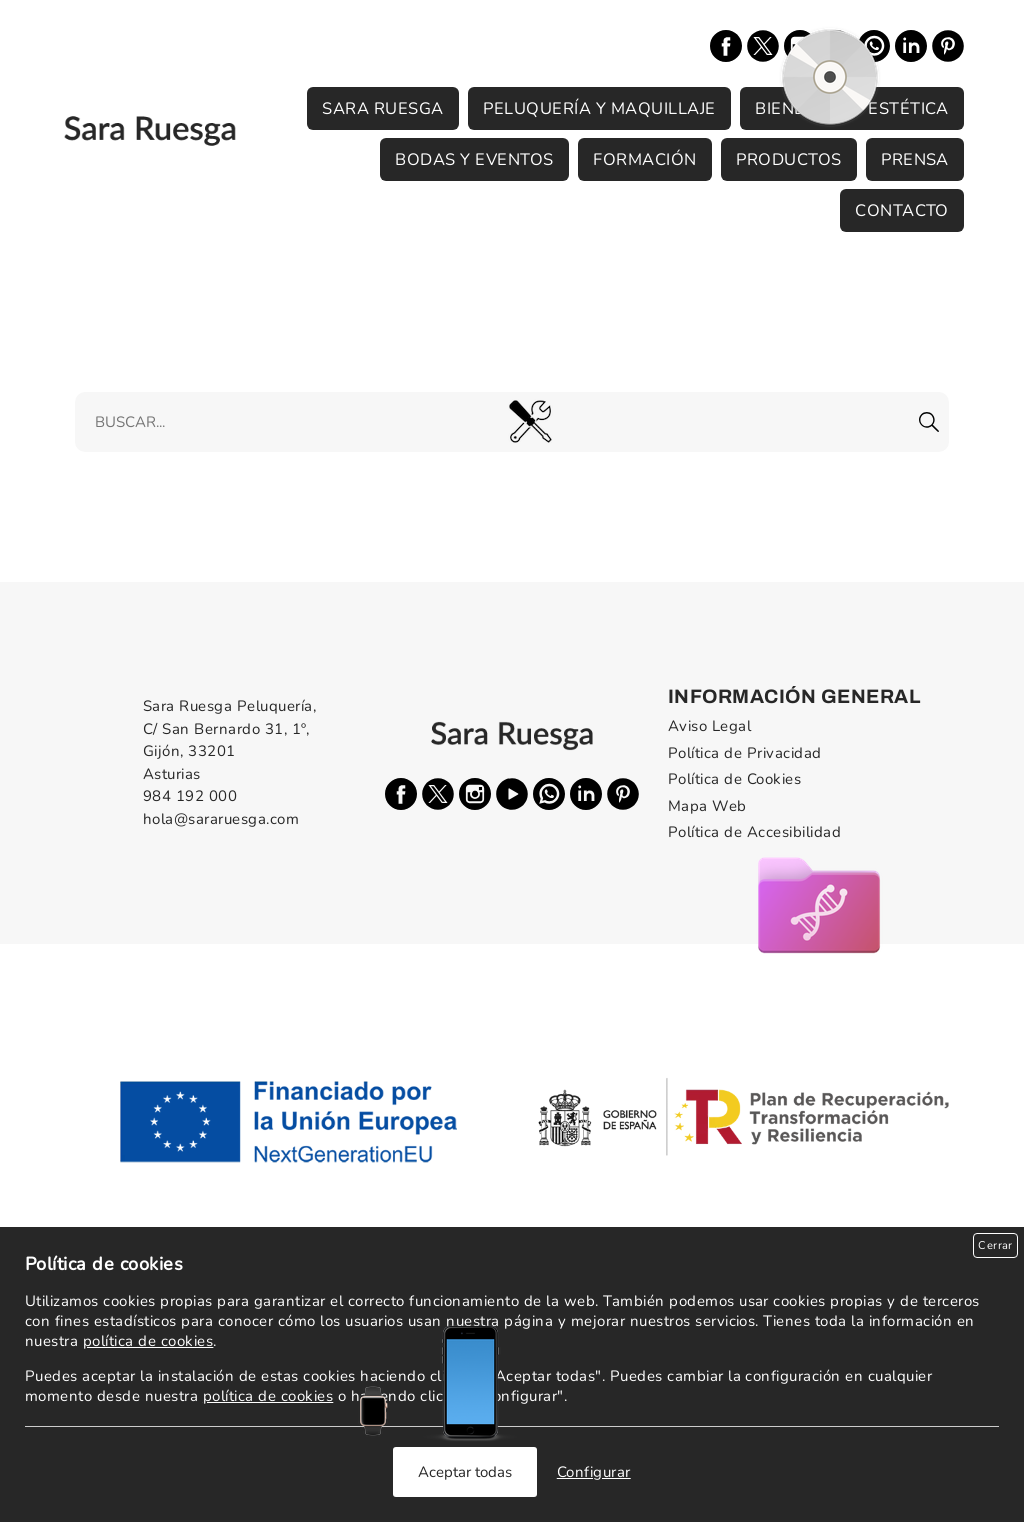 The height and width of the screenshot is (1522, 1024). I want to click on access the utilities folder in the sidebar, so click(530, 421).